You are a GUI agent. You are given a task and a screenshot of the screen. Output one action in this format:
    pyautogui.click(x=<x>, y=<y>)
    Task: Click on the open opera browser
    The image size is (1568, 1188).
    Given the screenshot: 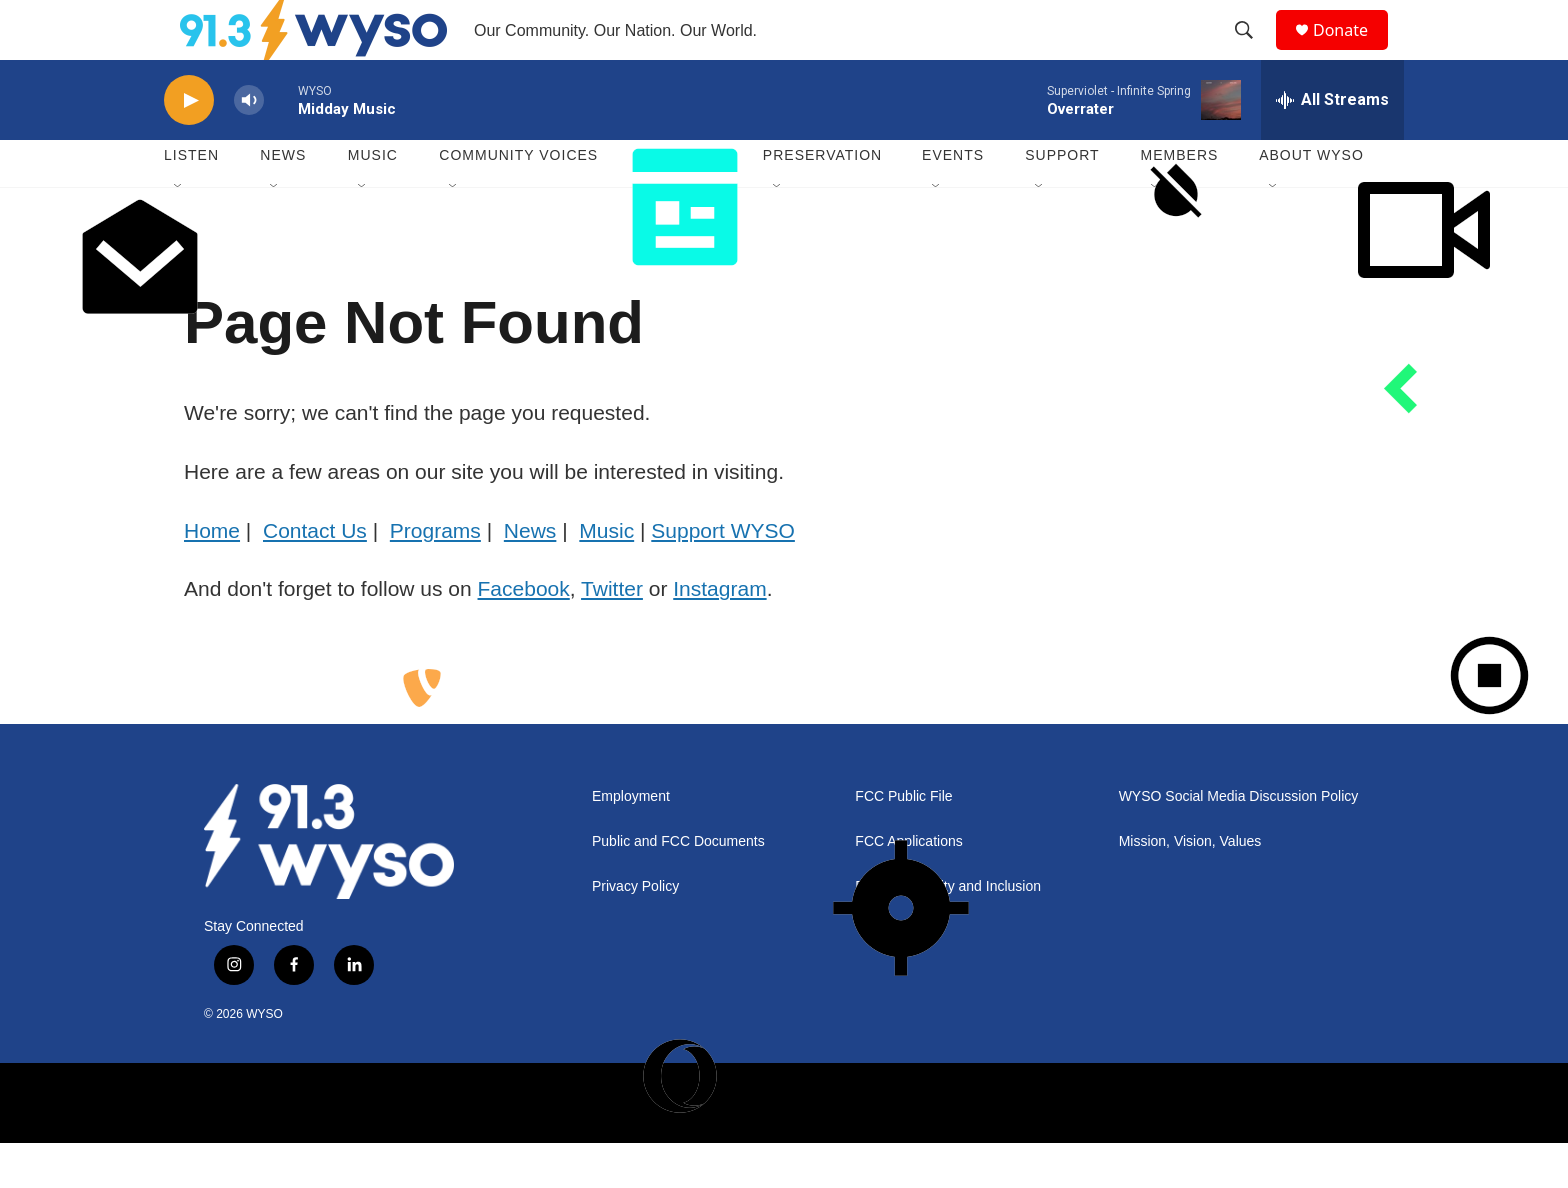 What is the action you would take?
    pyautogui.click(x=680, y=1076)
    